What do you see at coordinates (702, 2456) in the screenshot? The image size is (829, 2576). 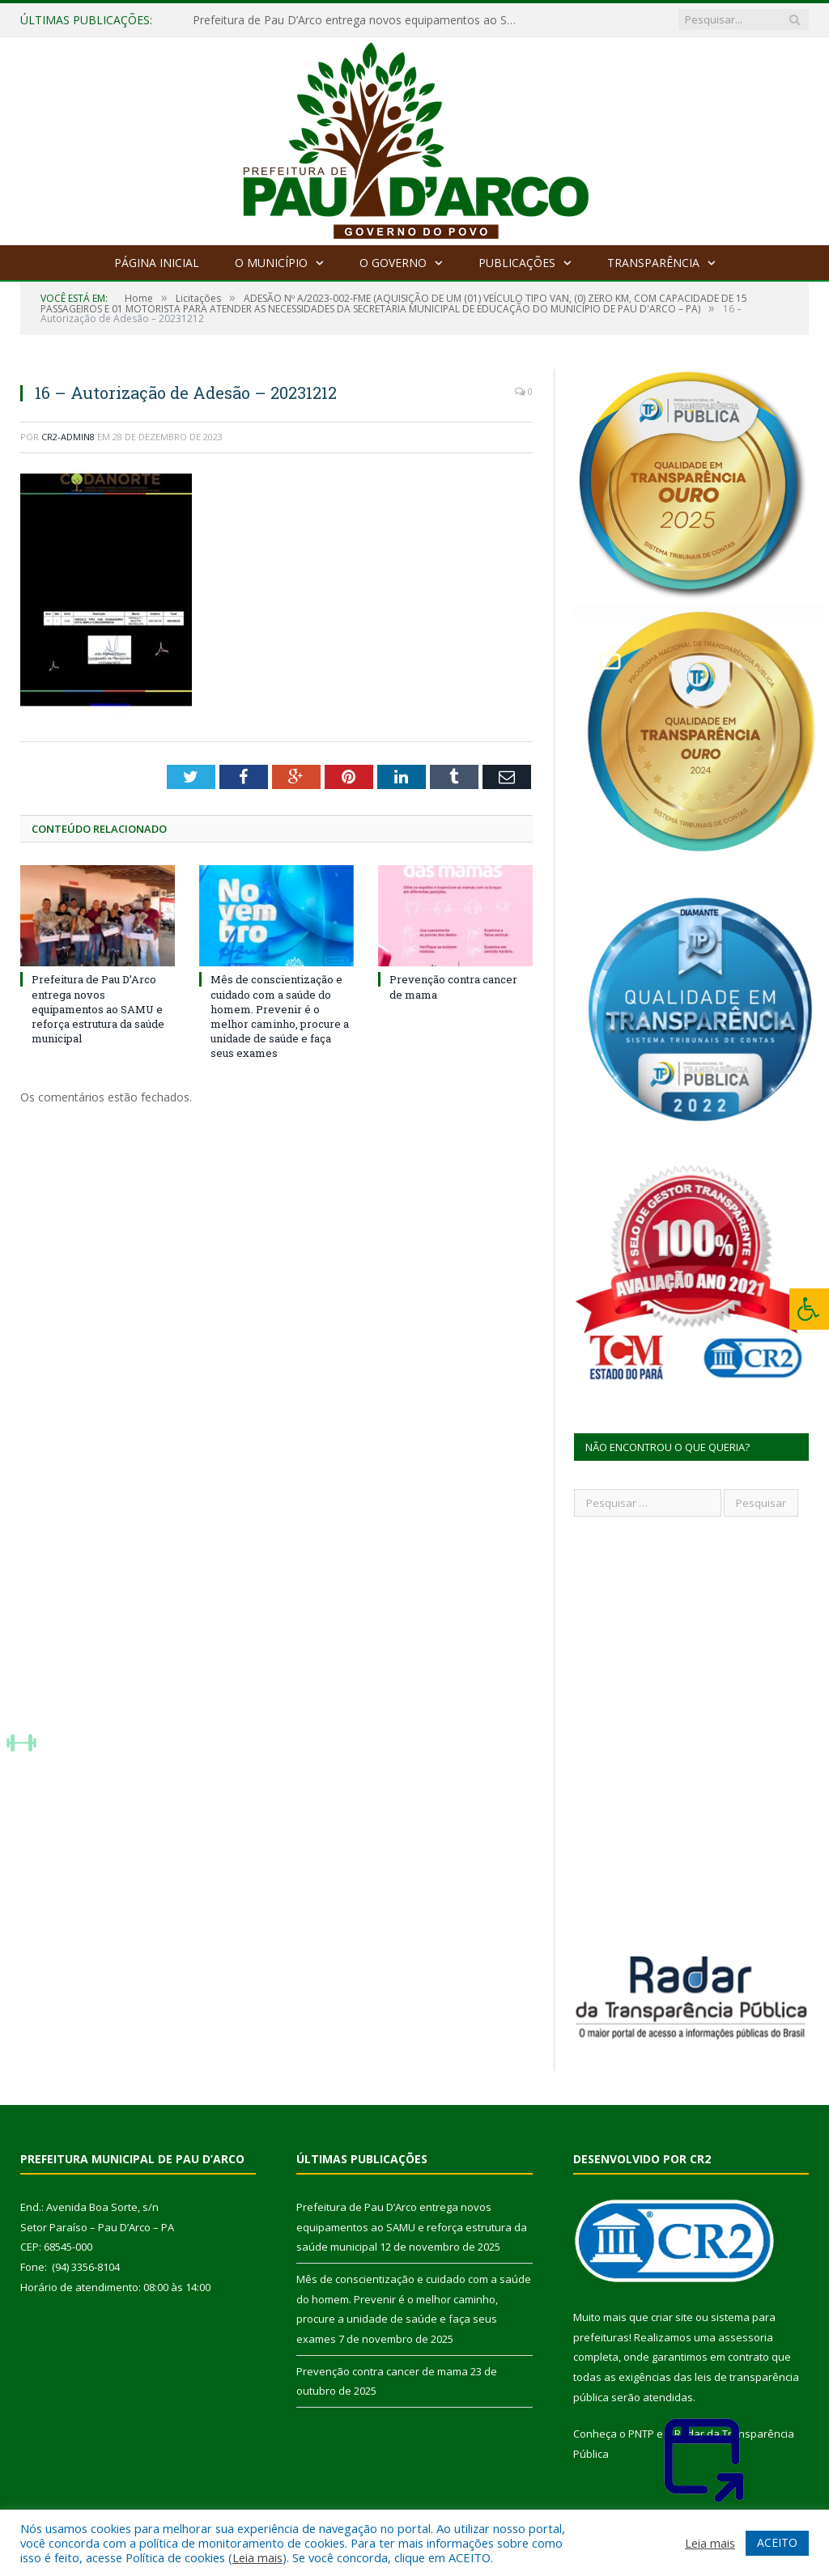 I see `share current webpage` at bounding box center [702, 2456].